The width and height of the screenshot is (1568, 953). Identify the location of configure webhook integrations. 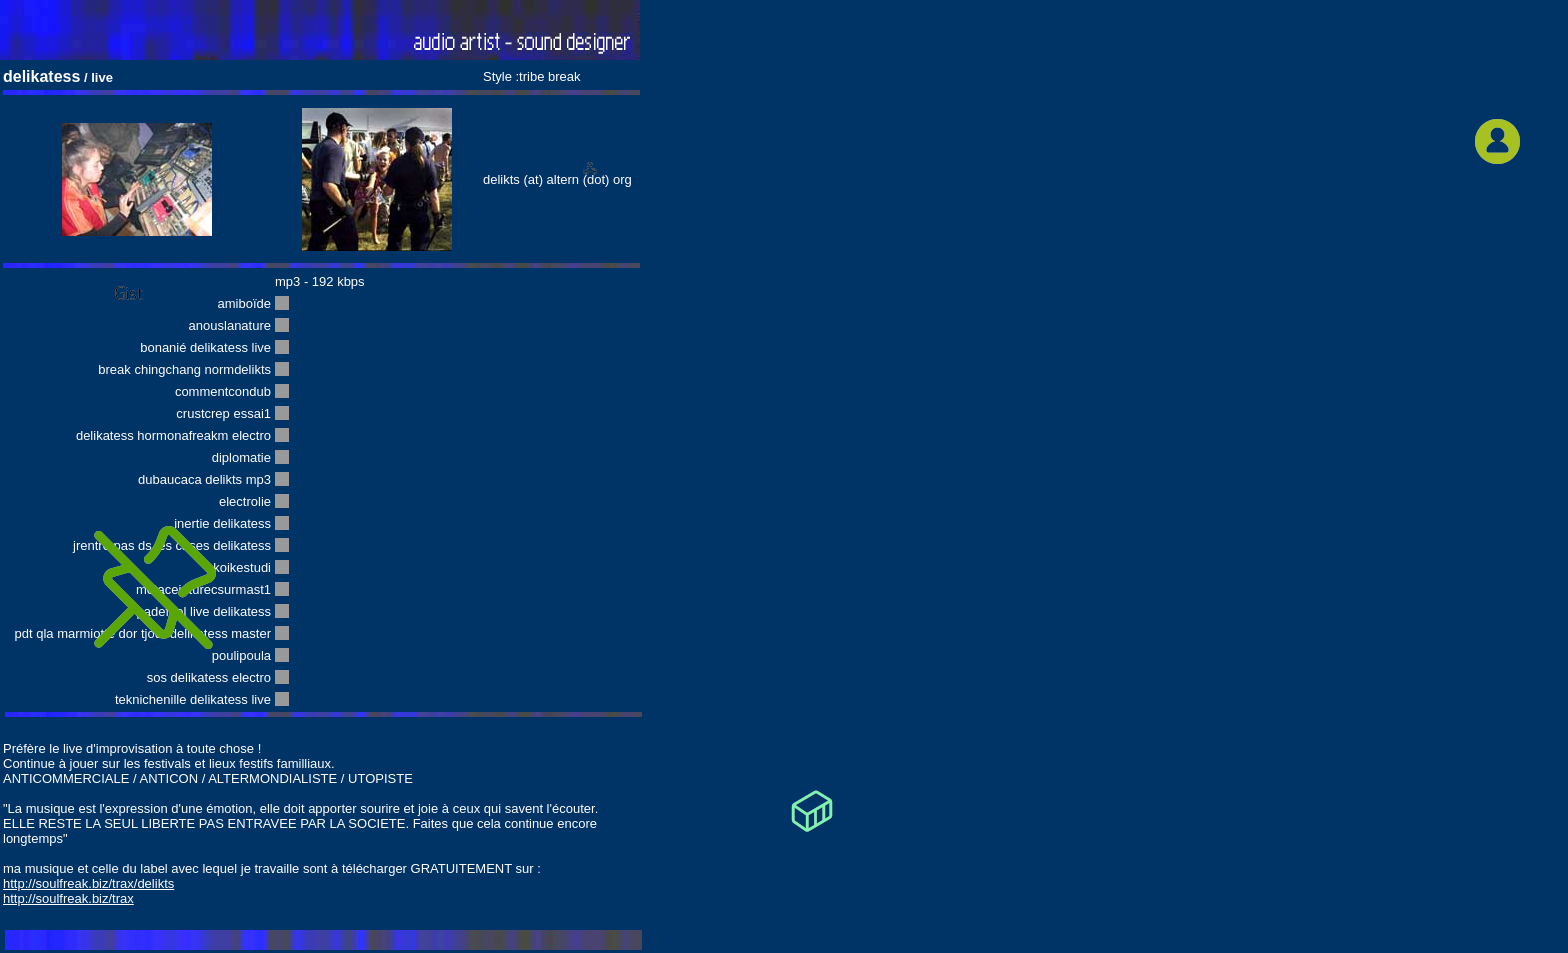
(590, 169).